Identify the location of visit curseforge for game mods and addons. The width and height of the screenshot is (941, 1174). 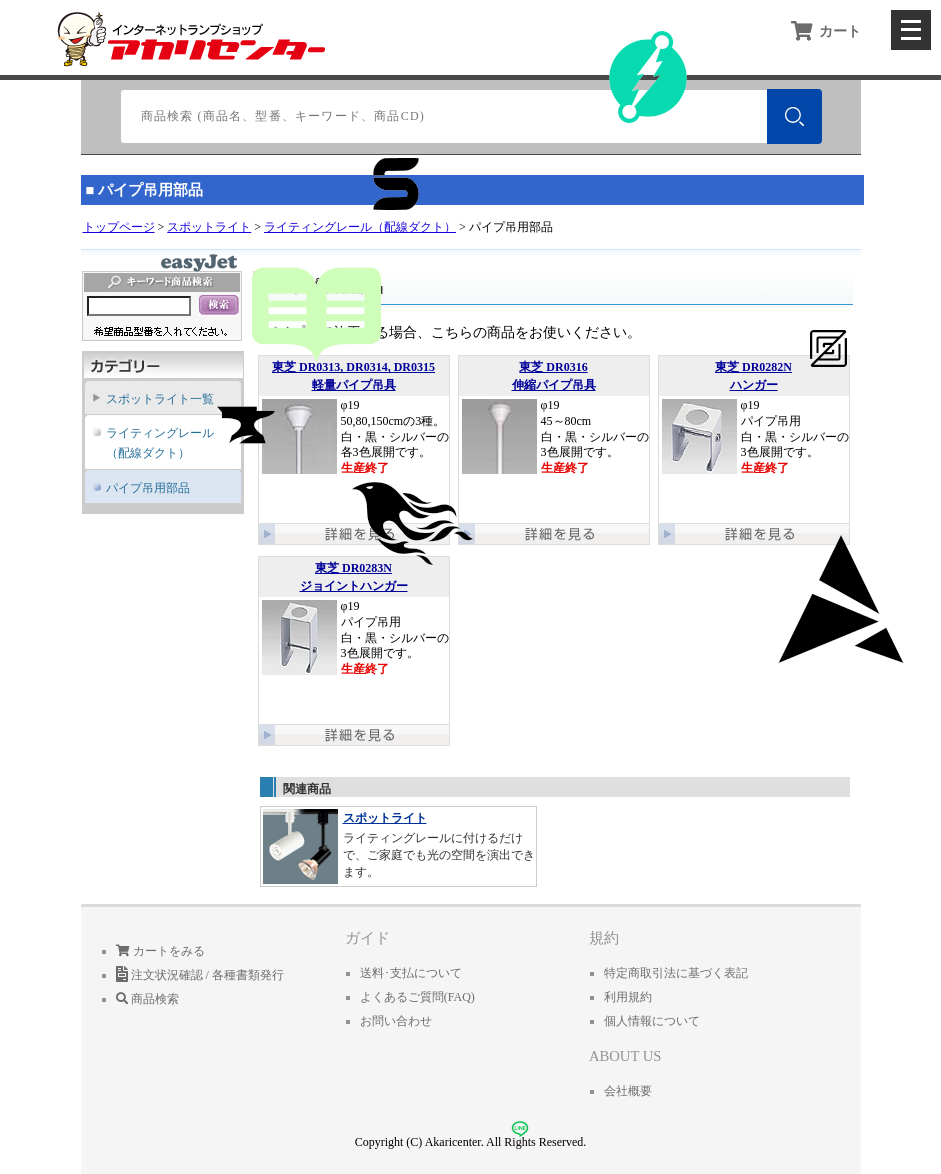
(246, 425).